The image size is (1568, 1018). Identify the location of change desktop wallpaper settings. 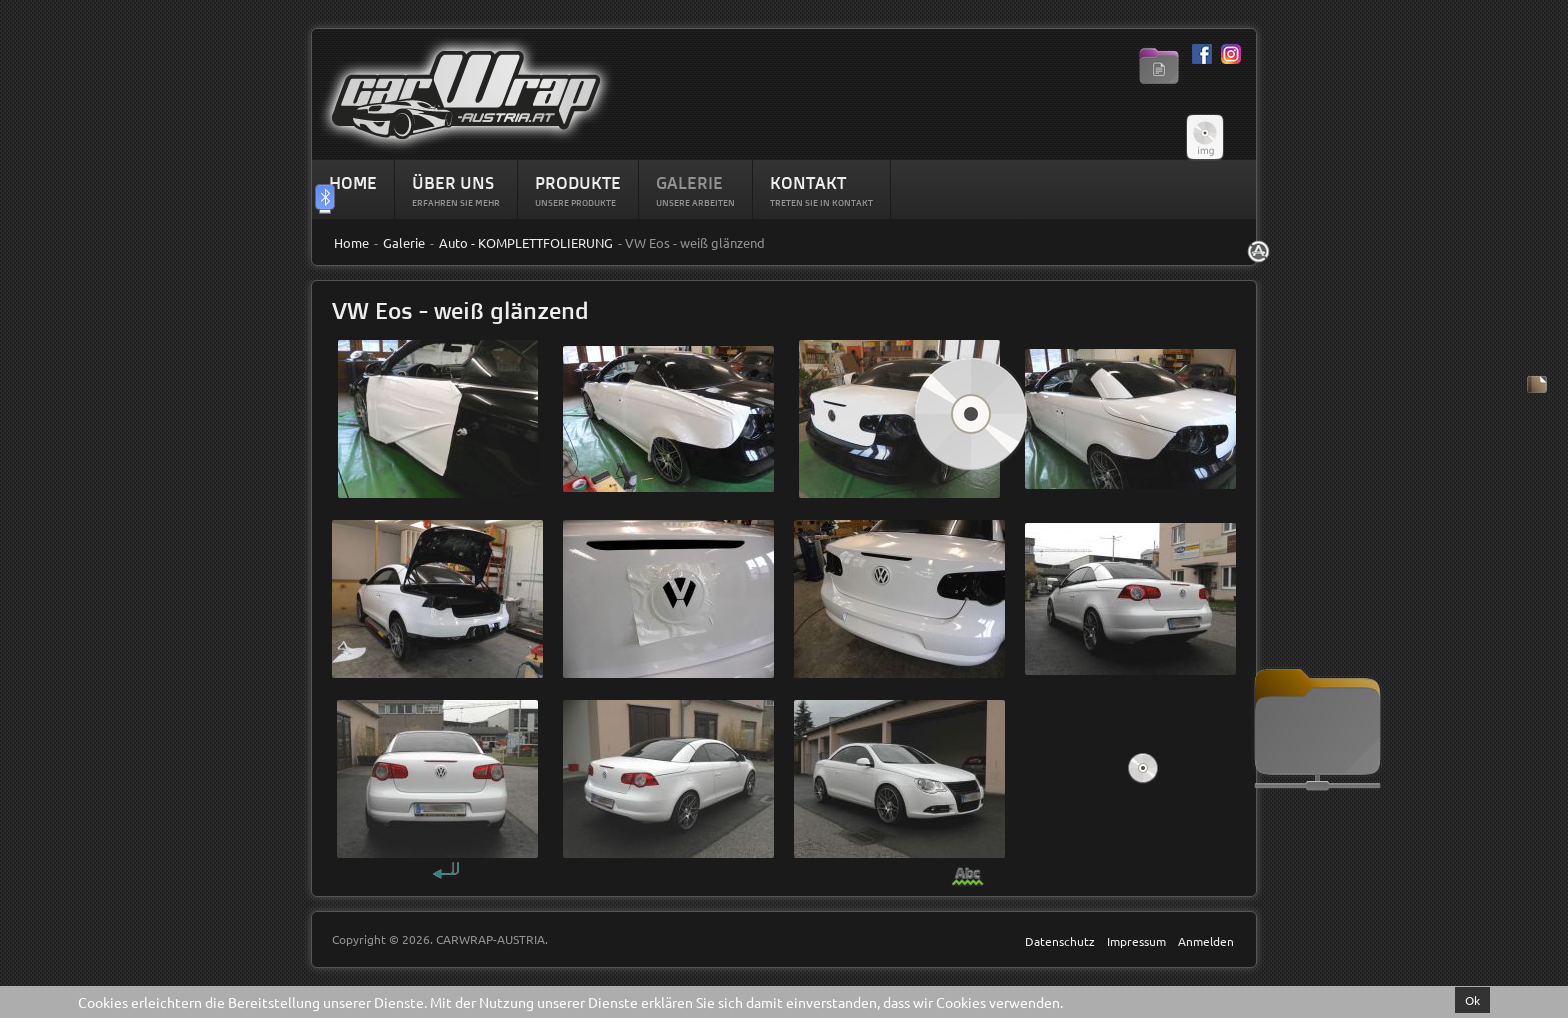
(1537, 384).